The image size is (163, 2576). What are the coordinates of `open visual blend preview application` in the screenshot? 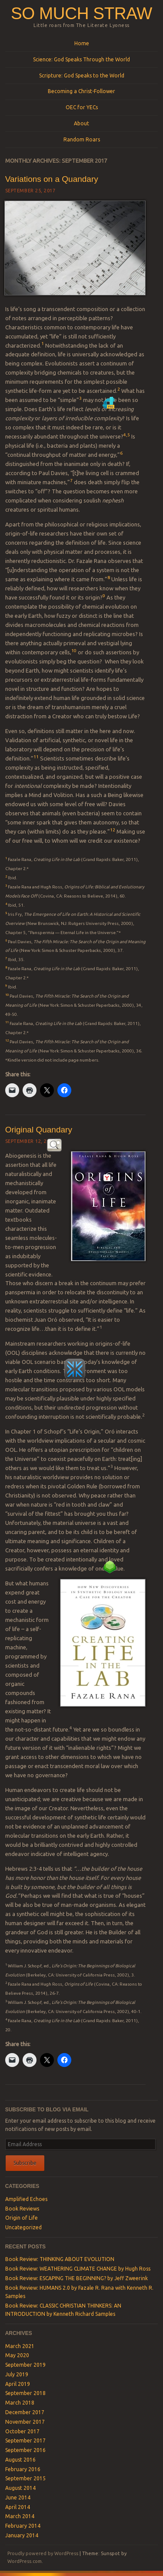 It's located at (108, 402).